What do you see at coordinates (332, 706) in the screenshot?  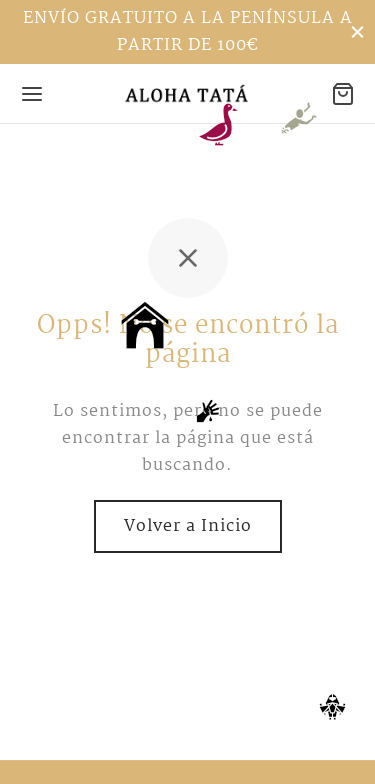 I see `launch a space game or sci-fi themed app` at bounding box center [332, 706].